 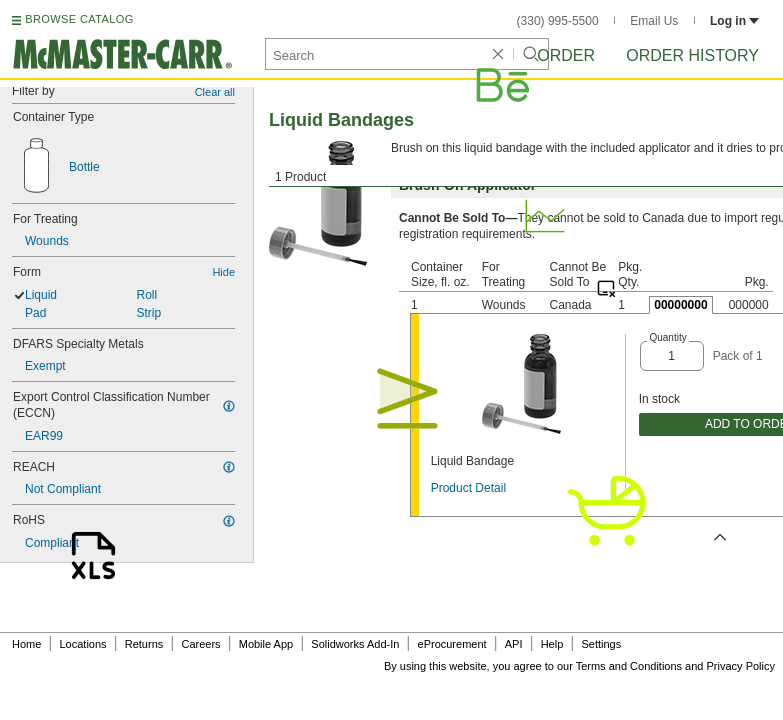 I want to click on open or view an Excel spreadsheet file, so click(x=93, y=557).